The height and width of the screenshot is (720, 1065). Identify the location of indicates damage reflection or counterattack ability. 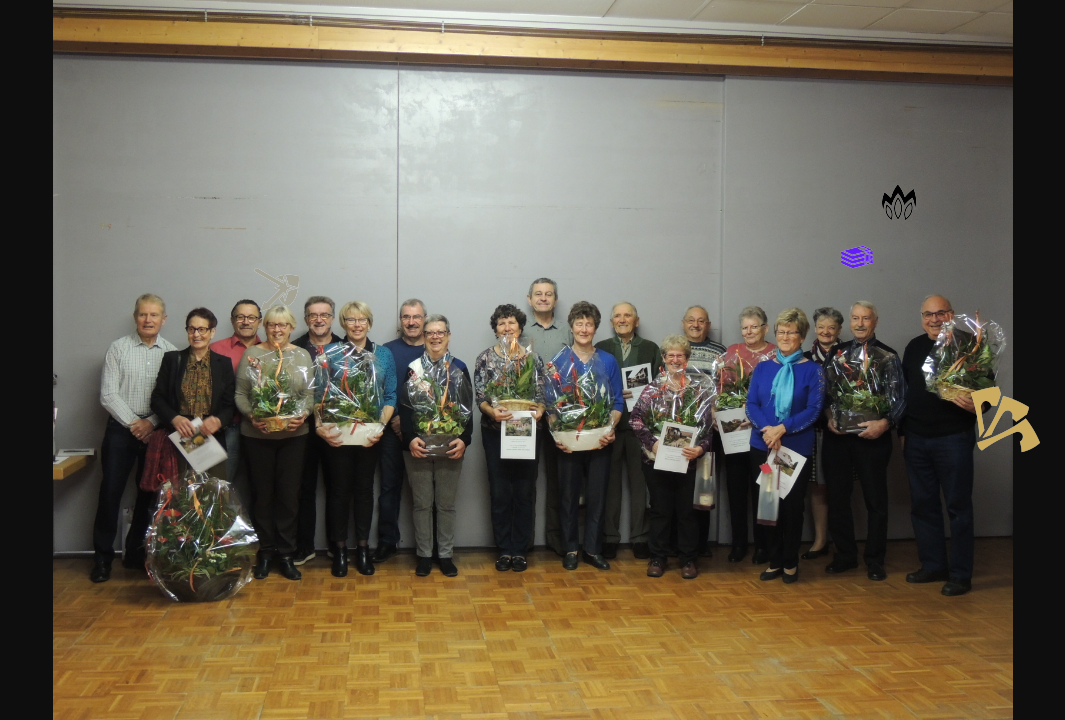
(277, 291).